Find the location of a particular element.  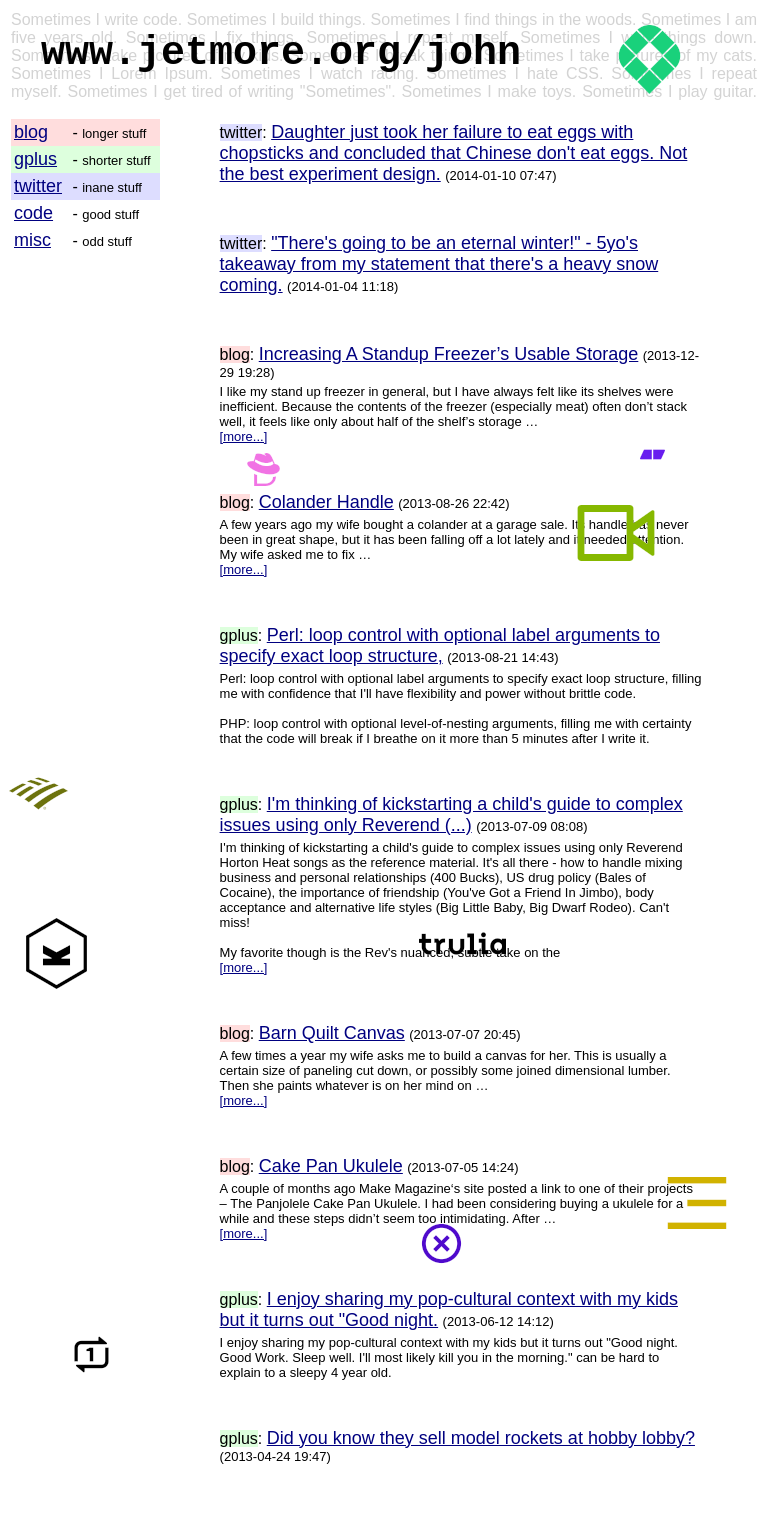

repeat the current track is located at coordinates (91, 1354).